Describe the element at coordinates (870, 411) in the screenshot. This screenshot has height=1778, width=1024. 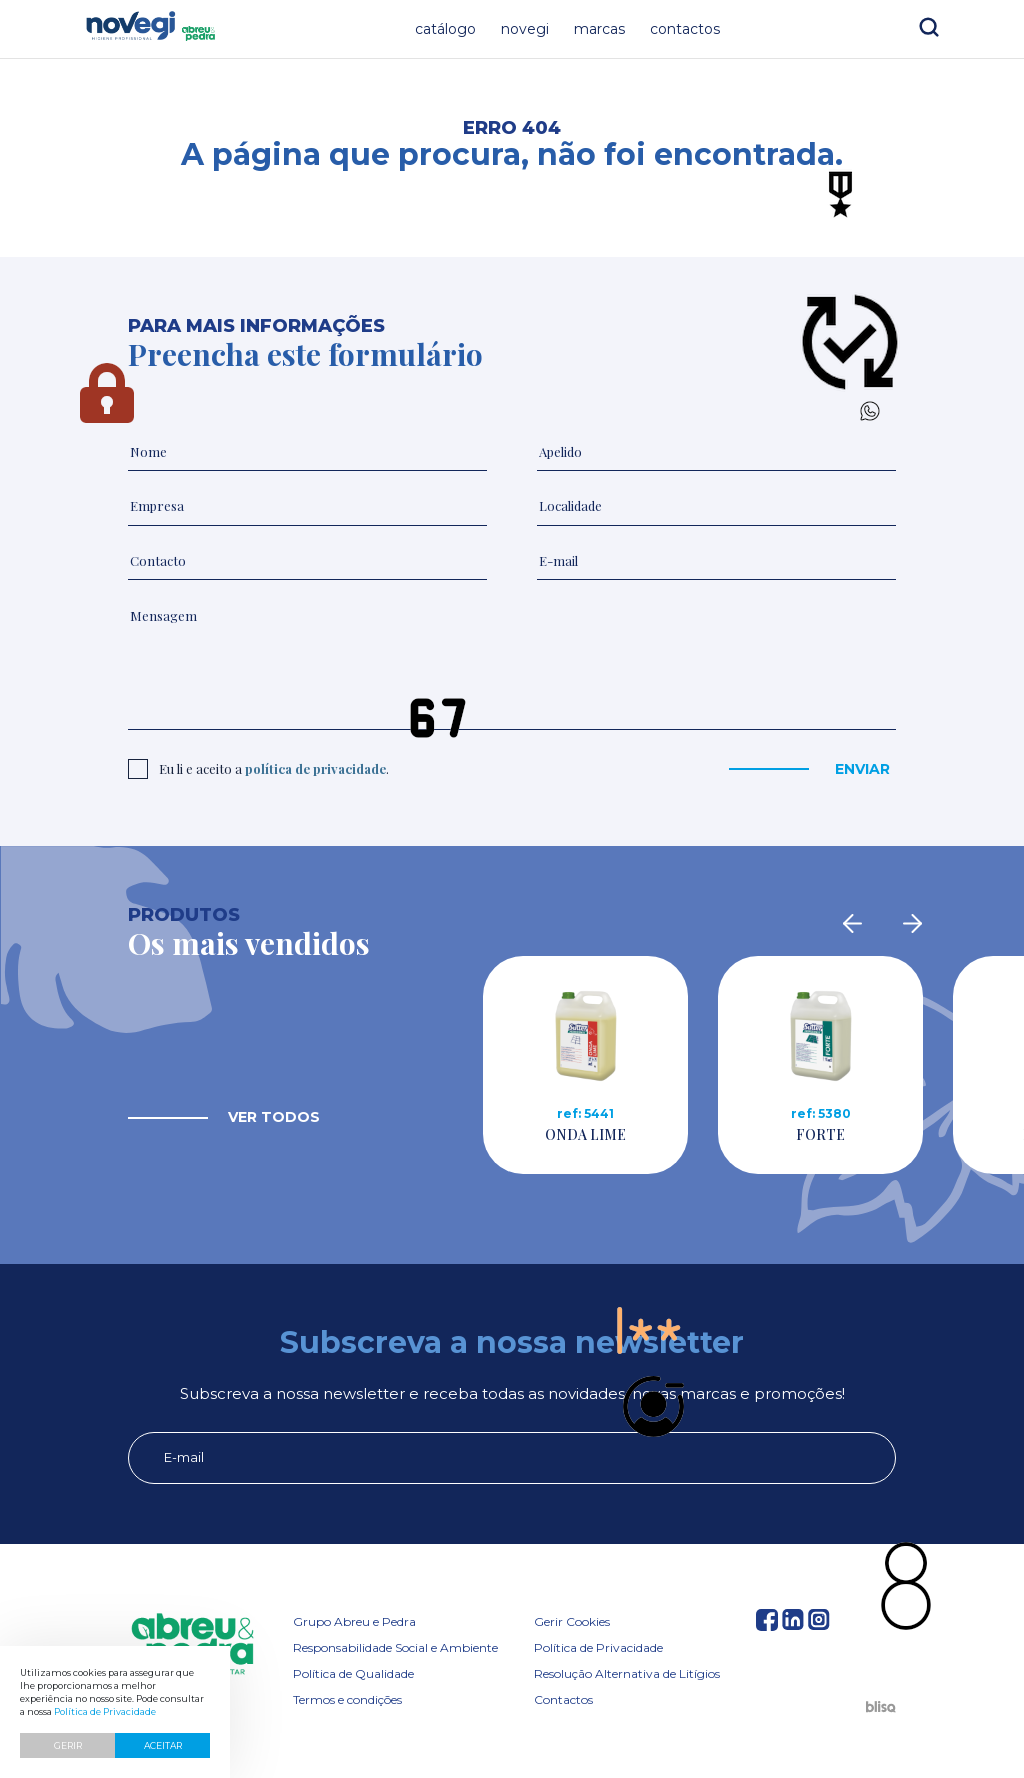
I see `open WhatsApp messaging app` at that location.